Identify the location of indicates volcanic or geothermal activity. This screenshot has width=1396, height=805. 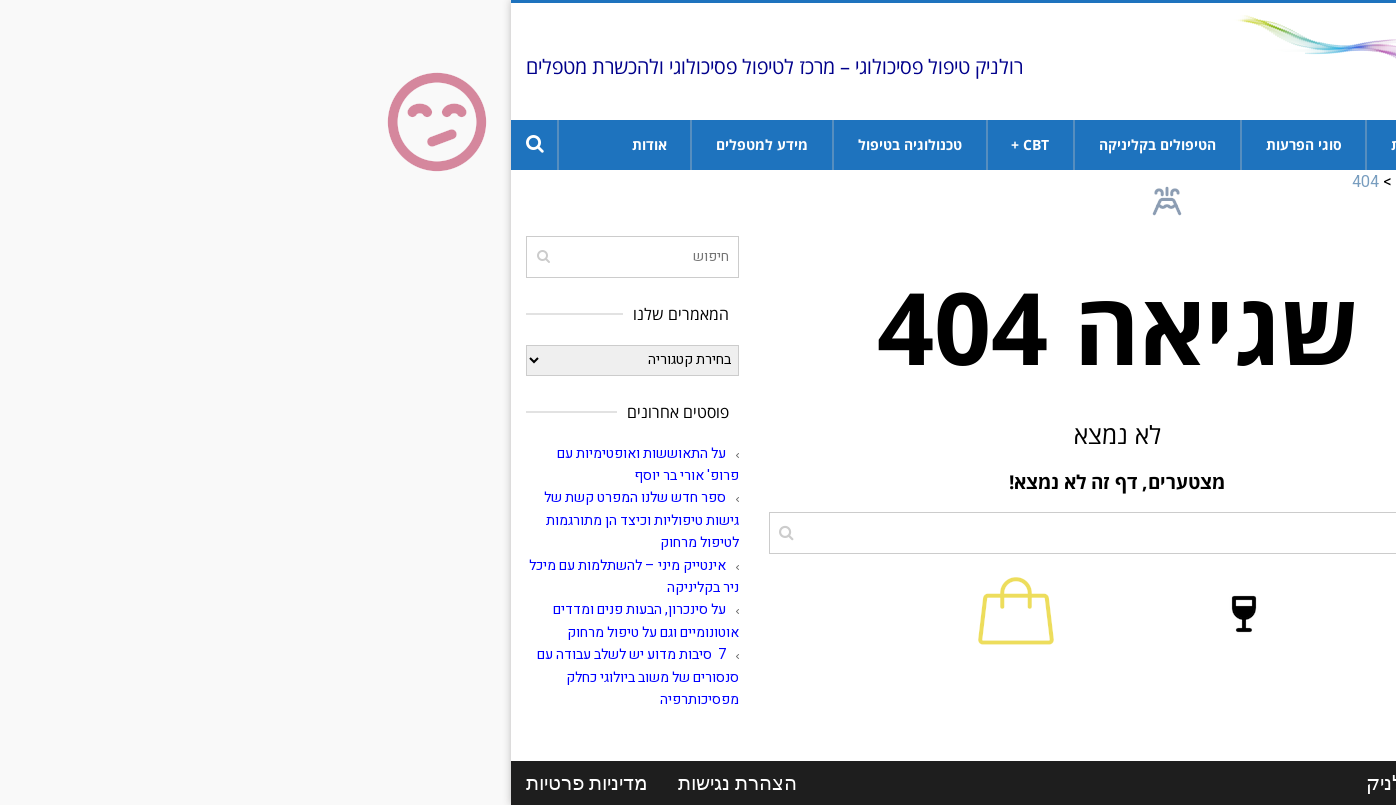
(1167, 201).